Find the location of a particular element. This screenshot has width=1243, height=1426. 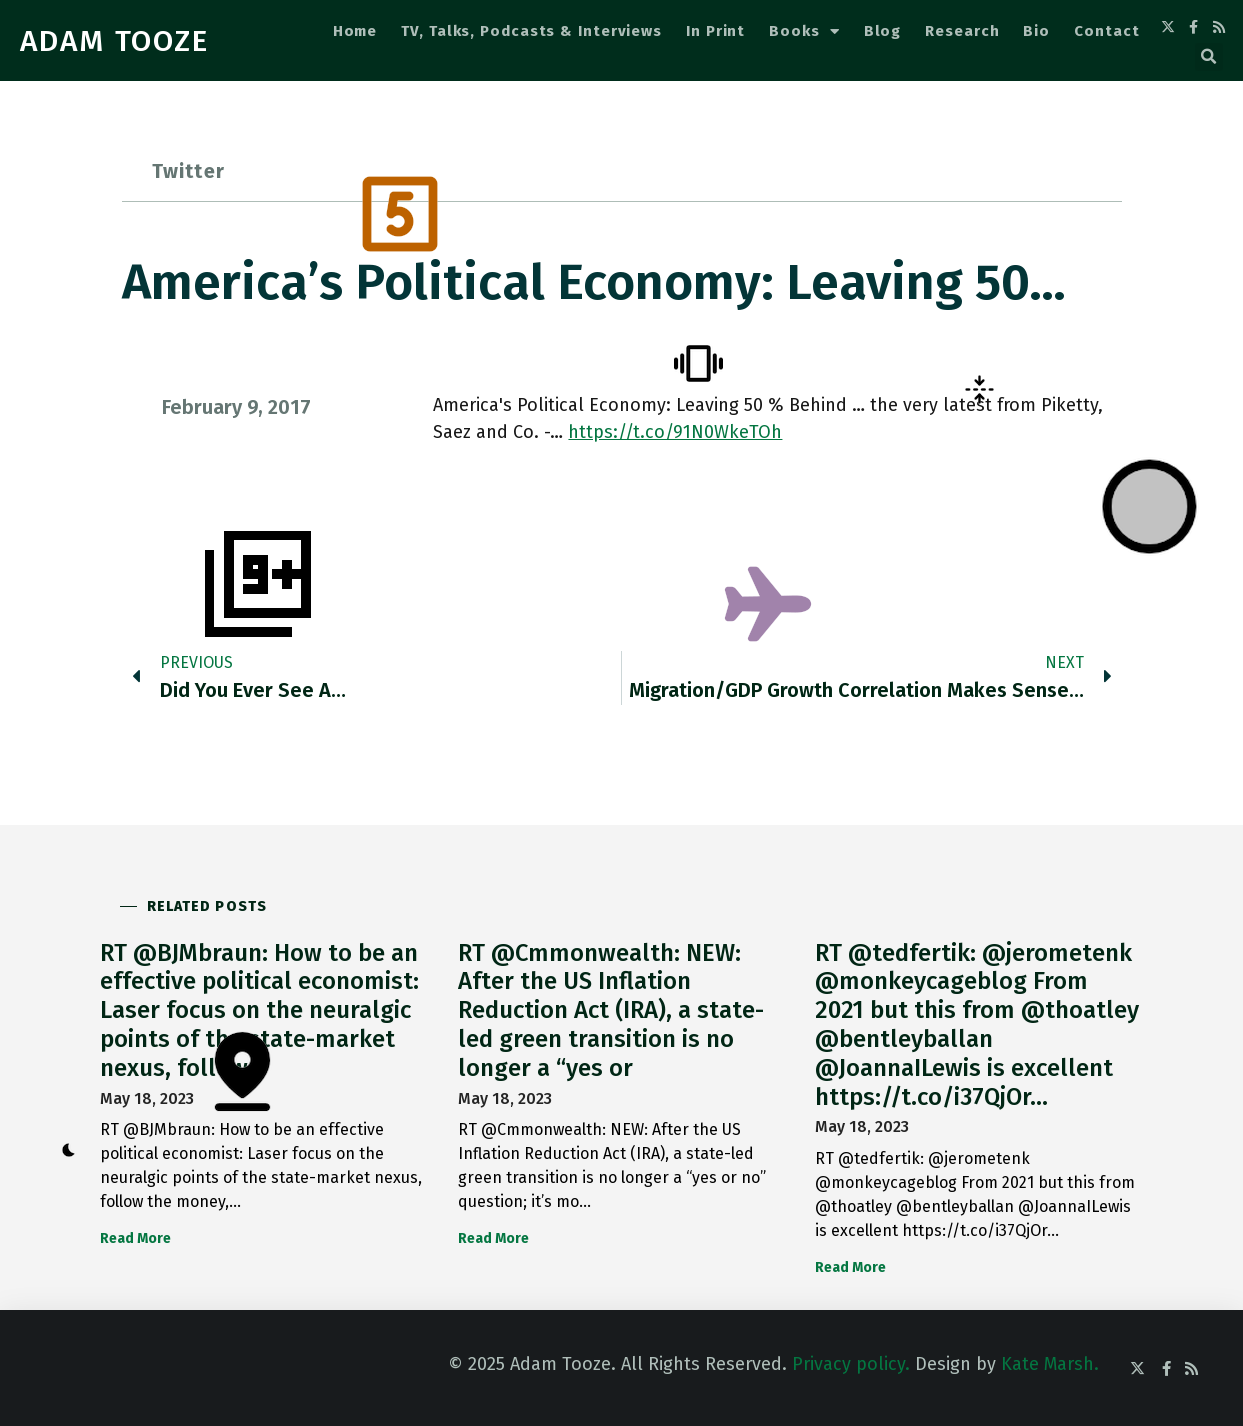

enable bedtime or sleep mode is located at coordinates (69, 1150).